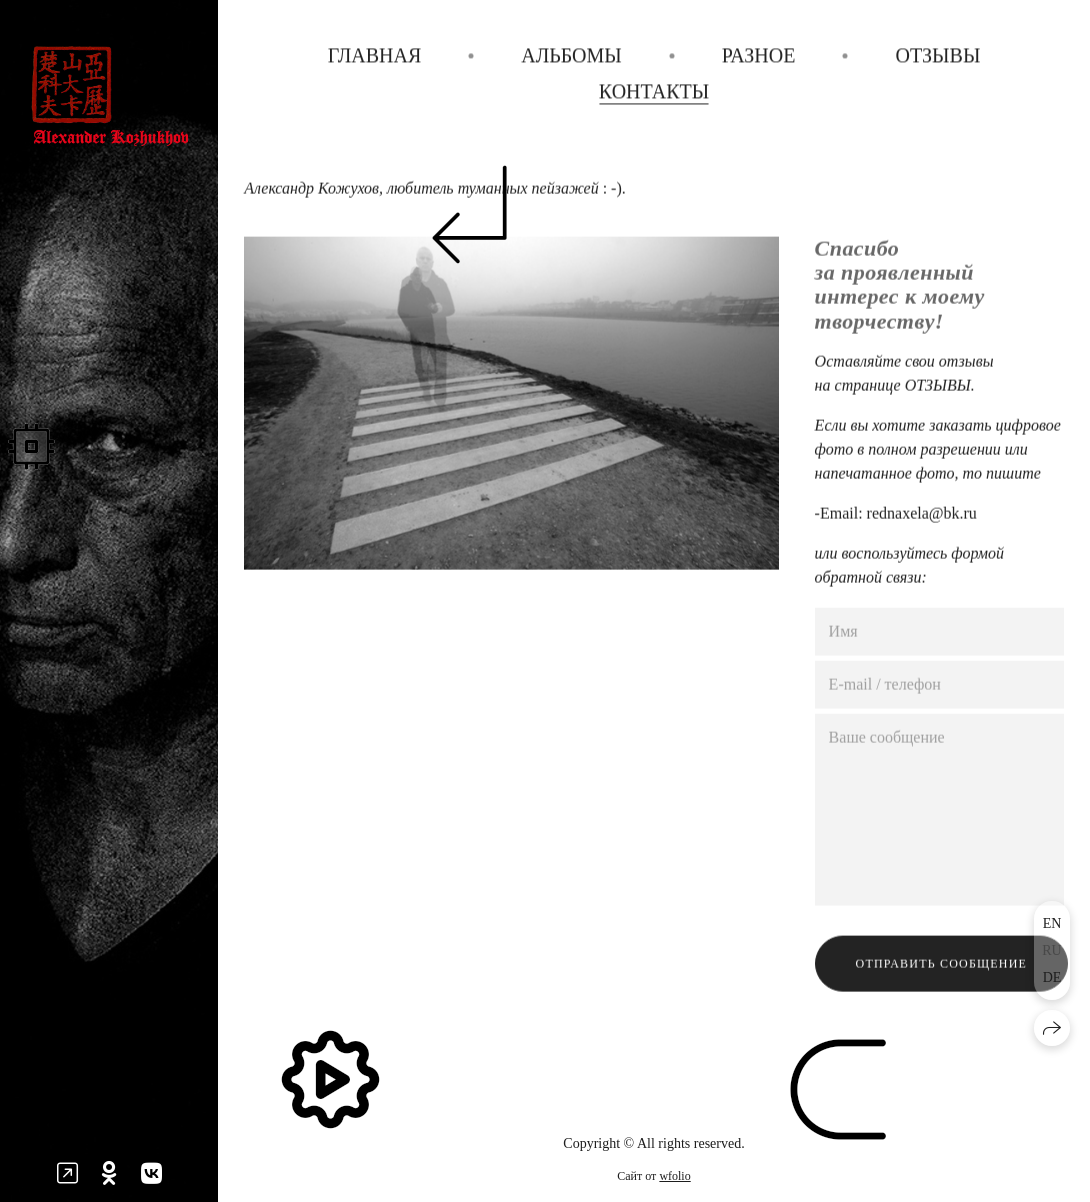  Describe the element at coordinates (330, 1079) in the screenshot. I see `configure automation settings` at that location.